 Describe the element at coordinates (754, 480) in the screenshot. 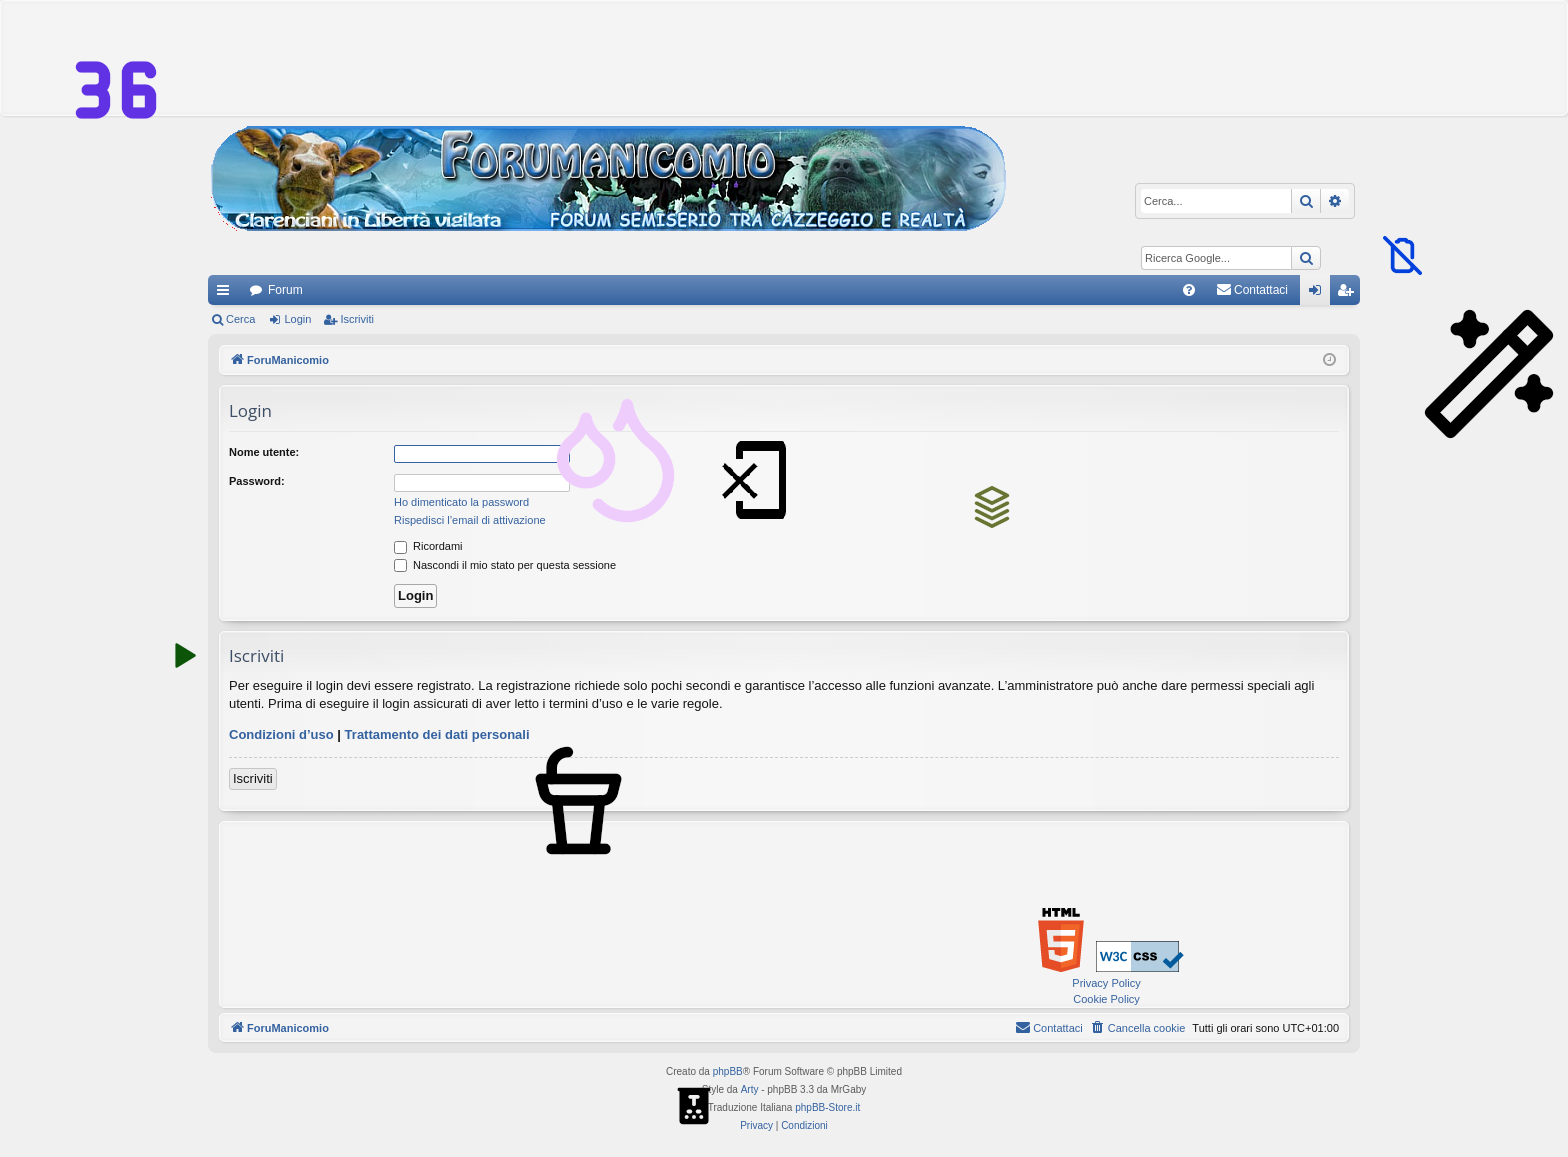

I see `disconnect or unlink a mobile device` at that location.